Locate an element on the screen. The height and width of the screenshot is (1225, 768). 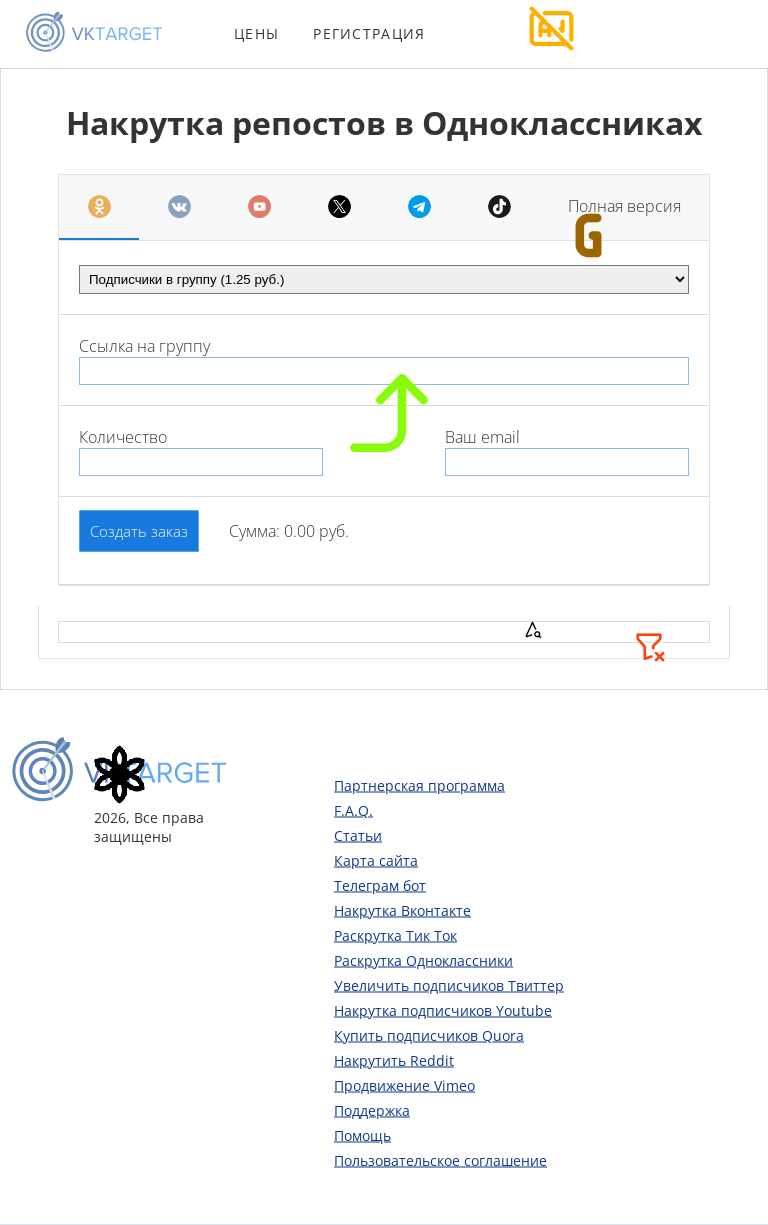
apply a vintage or retro photo filter is located at coordinates (119, 774).